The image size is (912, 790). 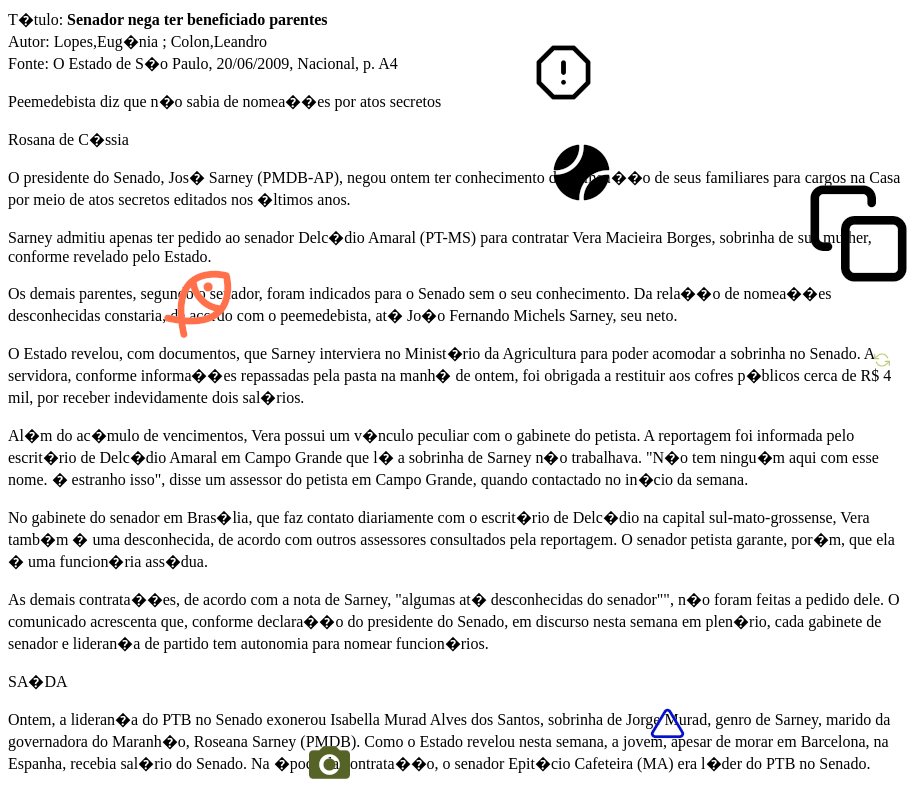 What do you see at coordinates (858, 233) in the screenshot?
I see `copy to clipboard` at bounding box center [858, 233].